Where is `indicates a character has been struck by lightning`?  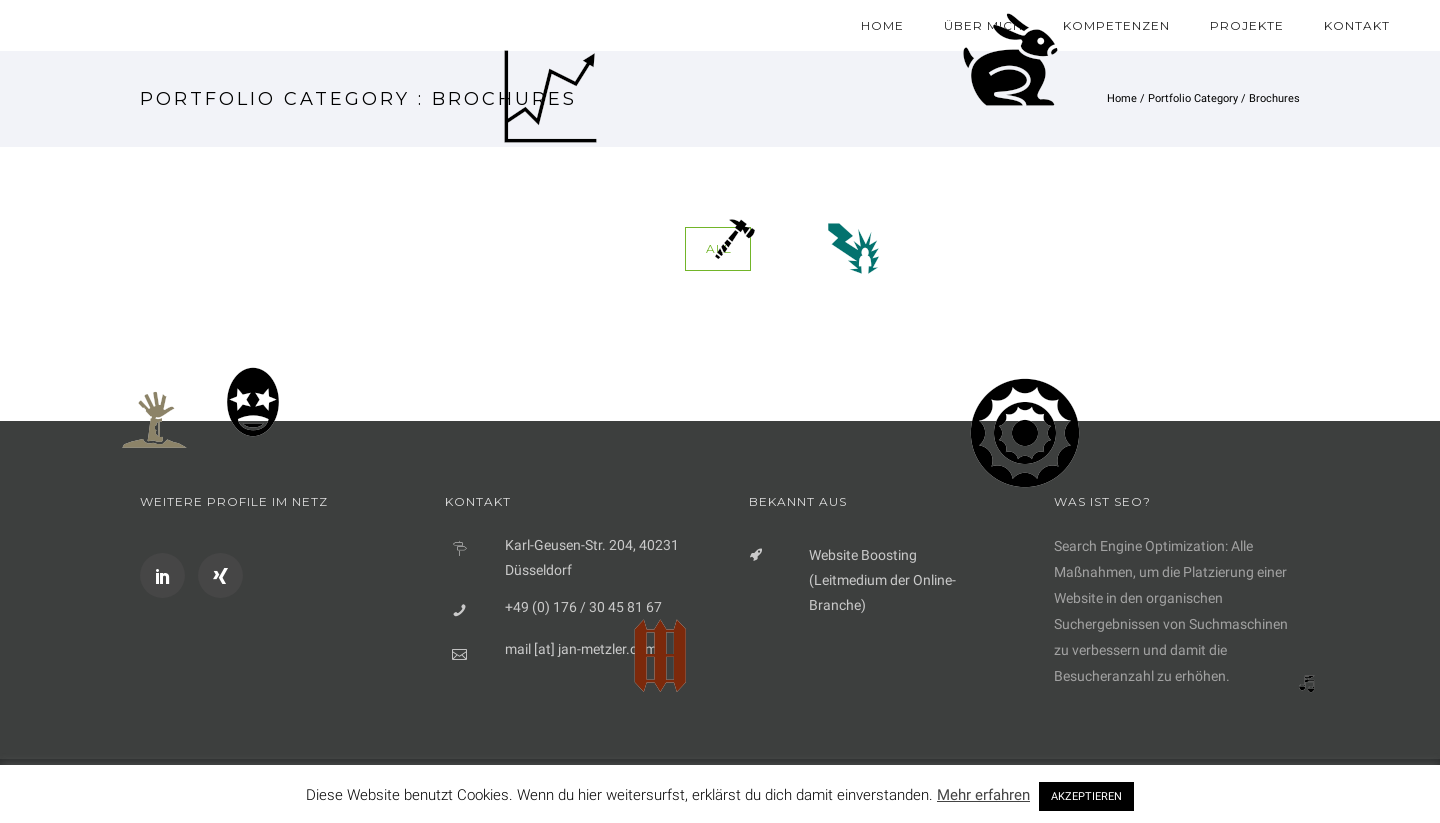
indicates a character has been struck by lightning is located at coordinates (853, 248).